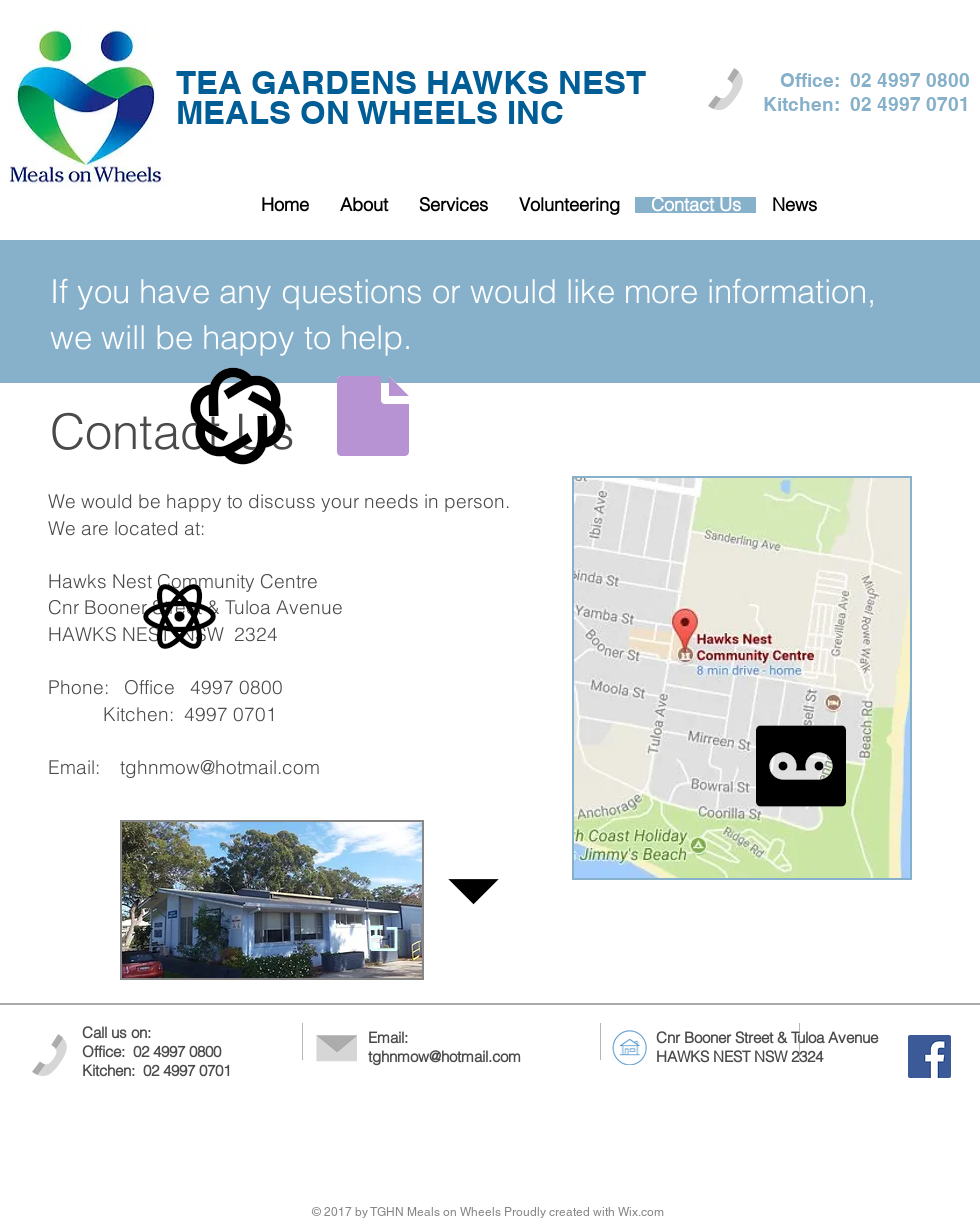  Describe the element at coordinates (373, 416) in the screenshot. I see `view or open a document` at that location.